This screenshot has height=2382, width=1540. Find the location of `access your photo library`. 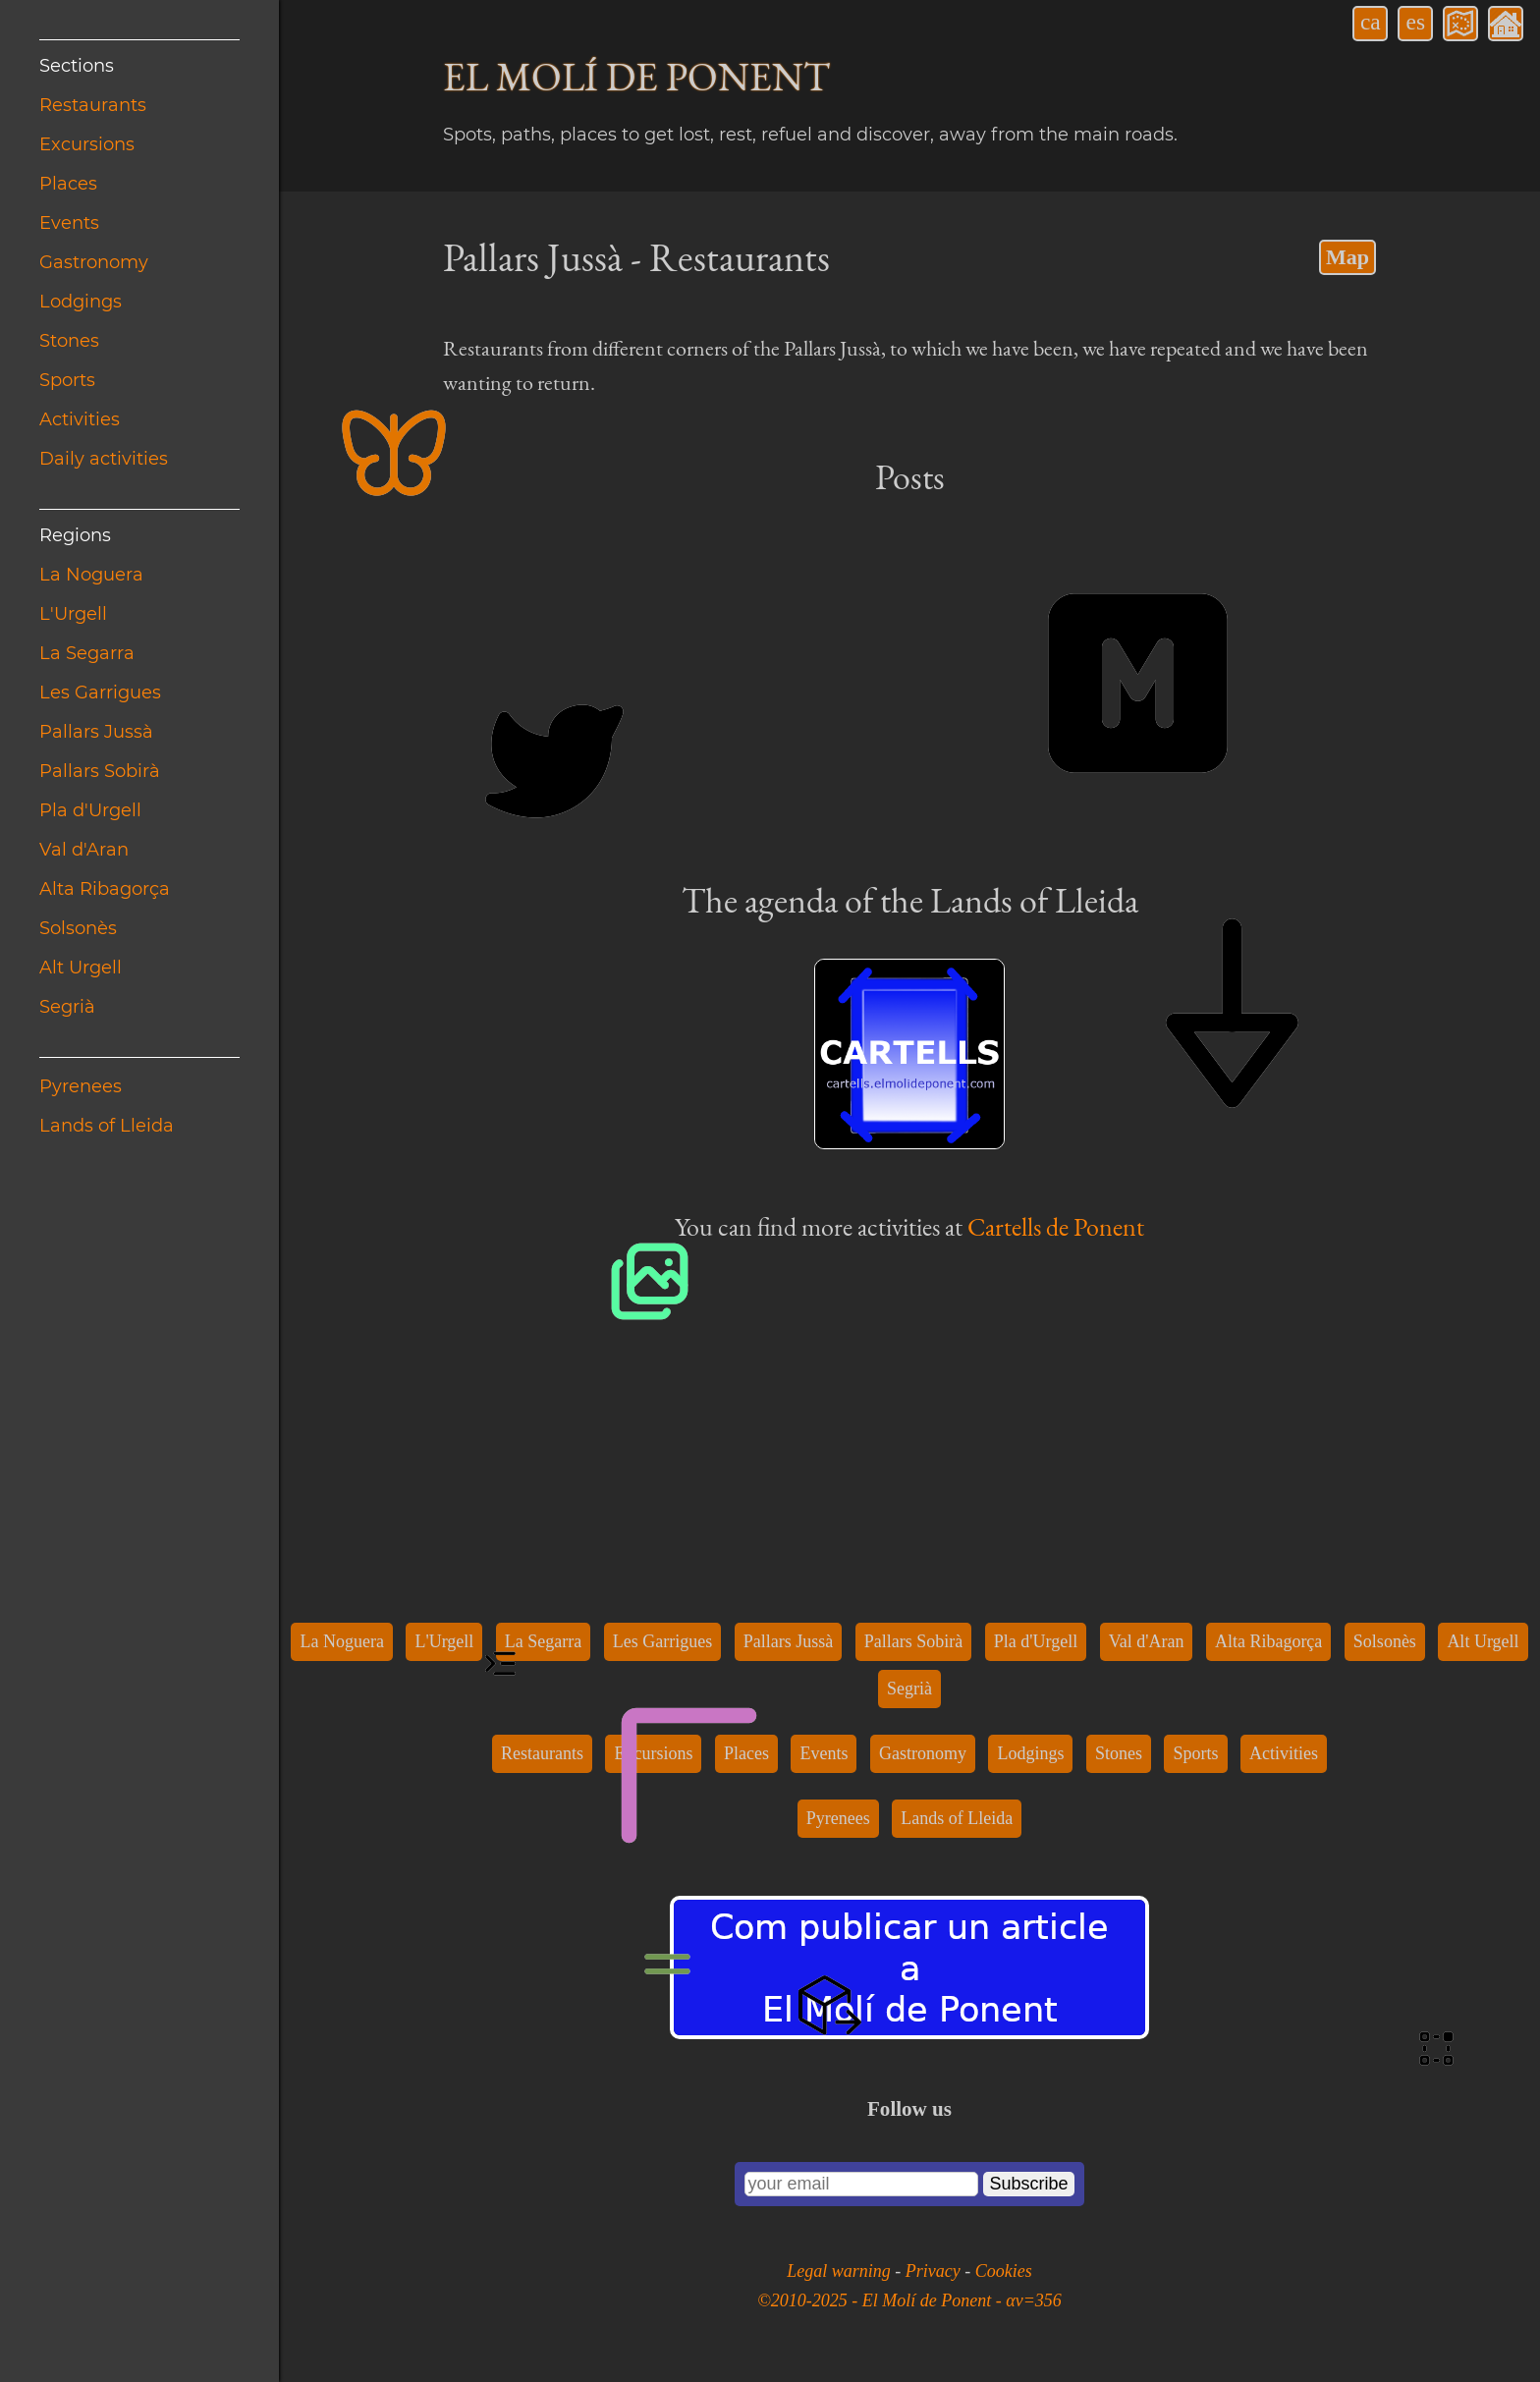

access your photo library is located at coordinates (649, 1281).